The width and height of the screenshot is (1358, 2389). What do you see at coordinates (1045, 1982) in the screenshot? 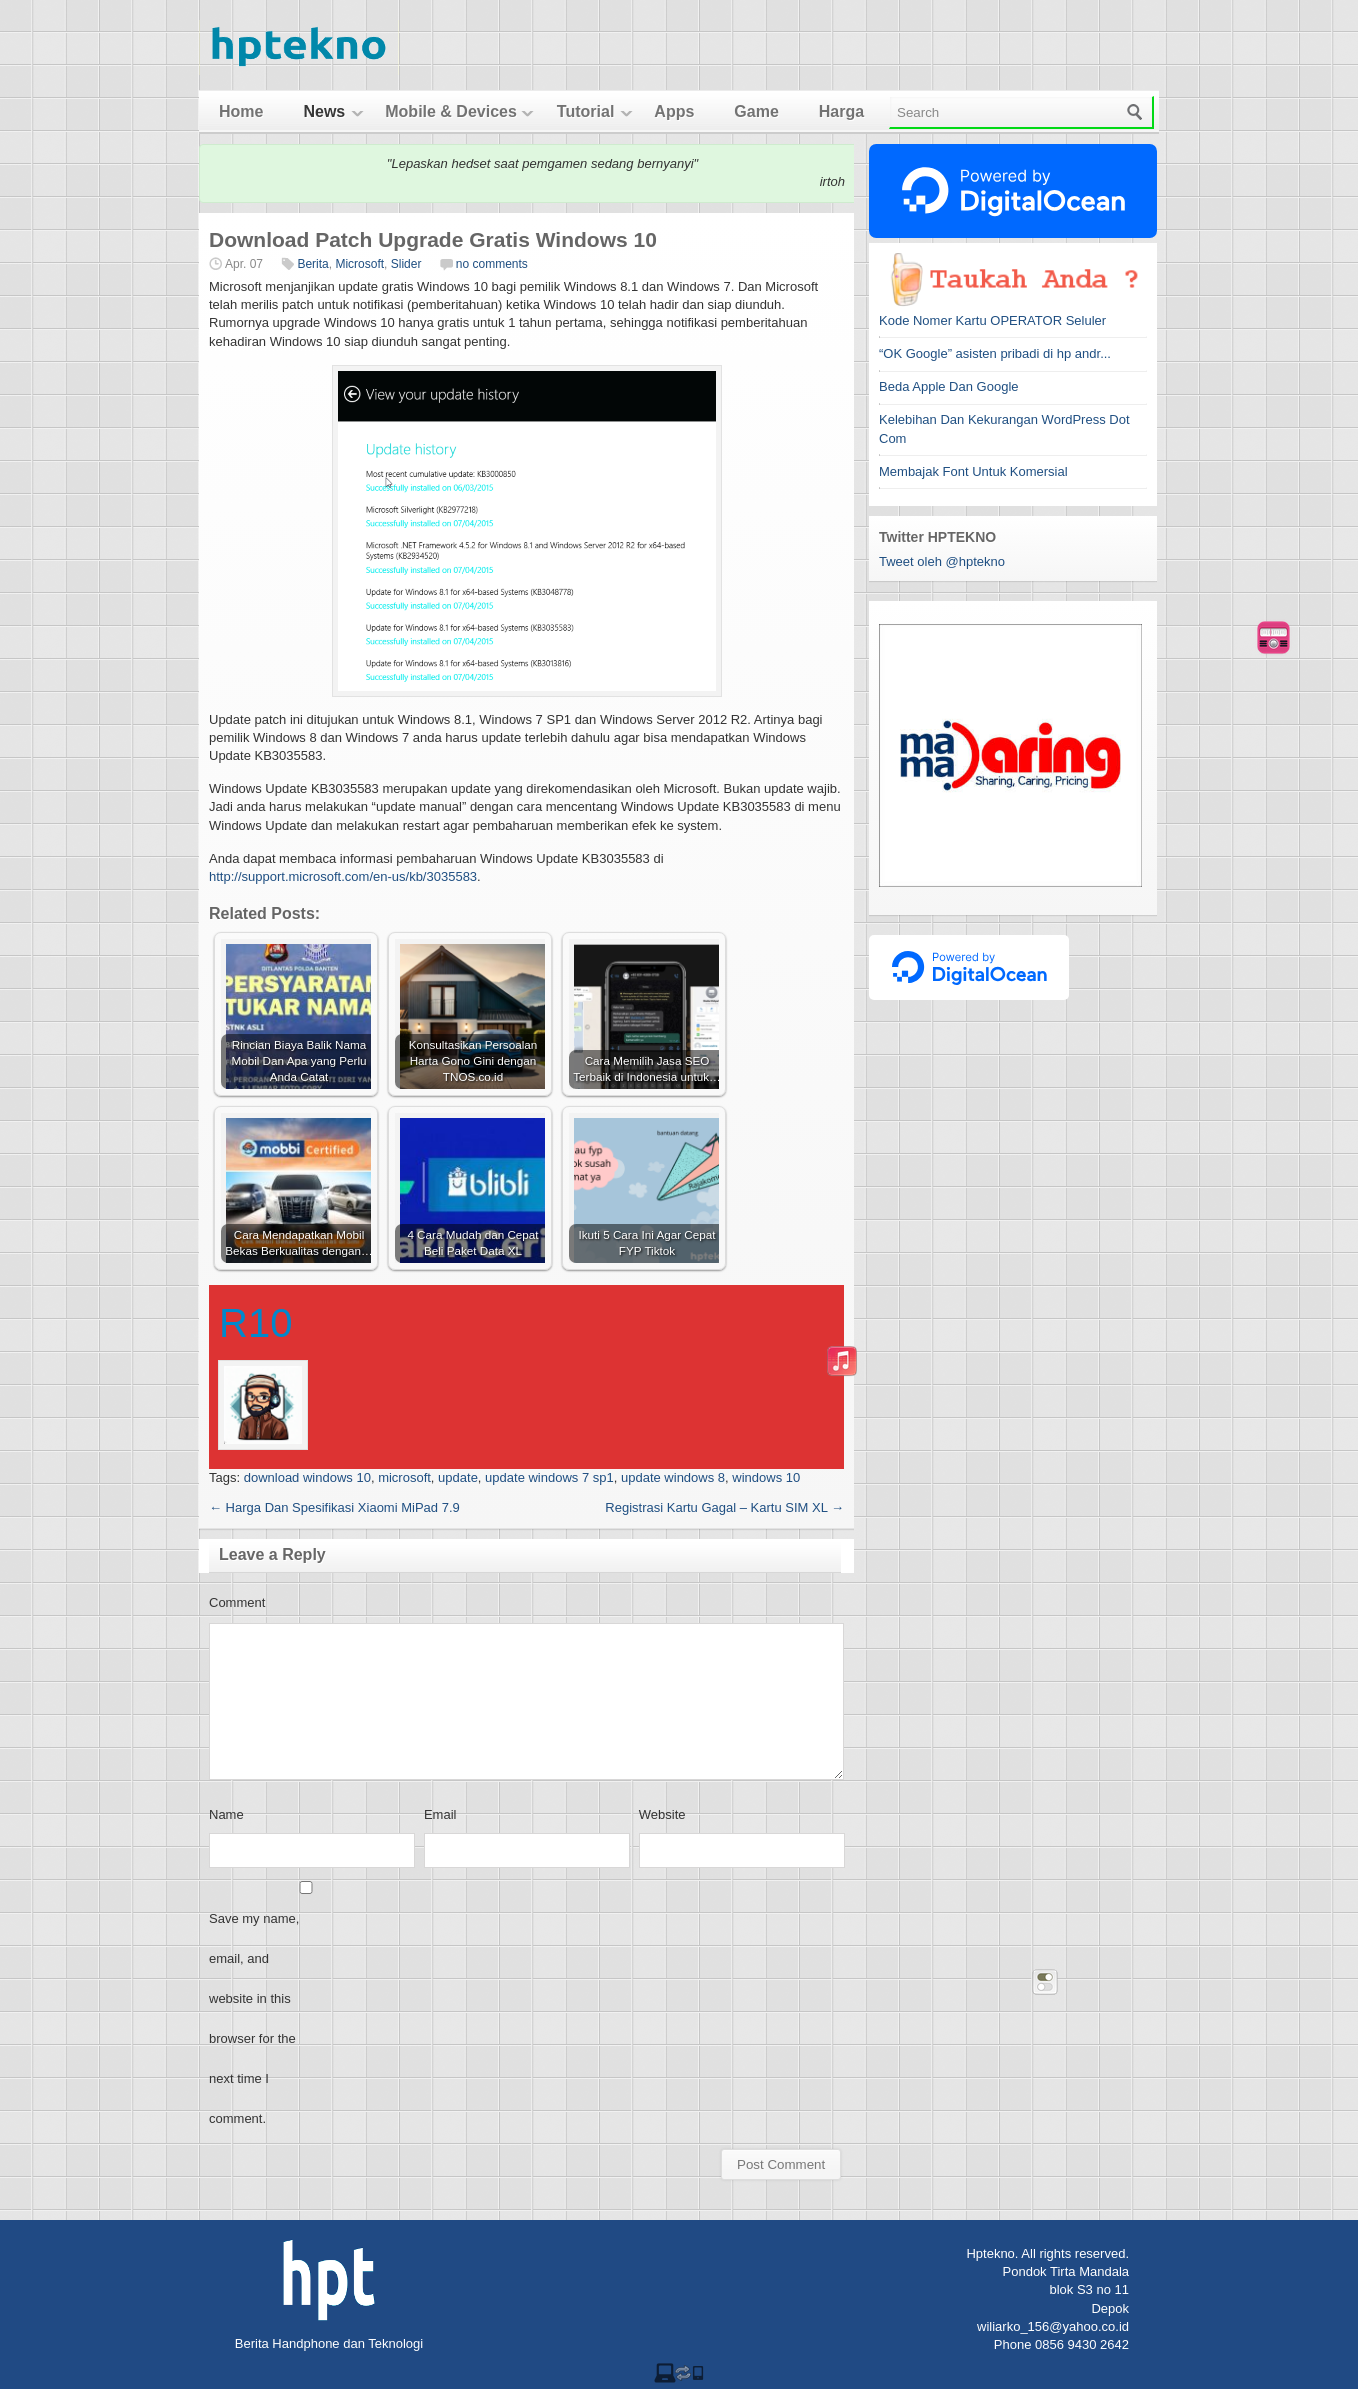
I see `open gnome tweaks to customize desktop settings` at bounding box center [1045, 1982].